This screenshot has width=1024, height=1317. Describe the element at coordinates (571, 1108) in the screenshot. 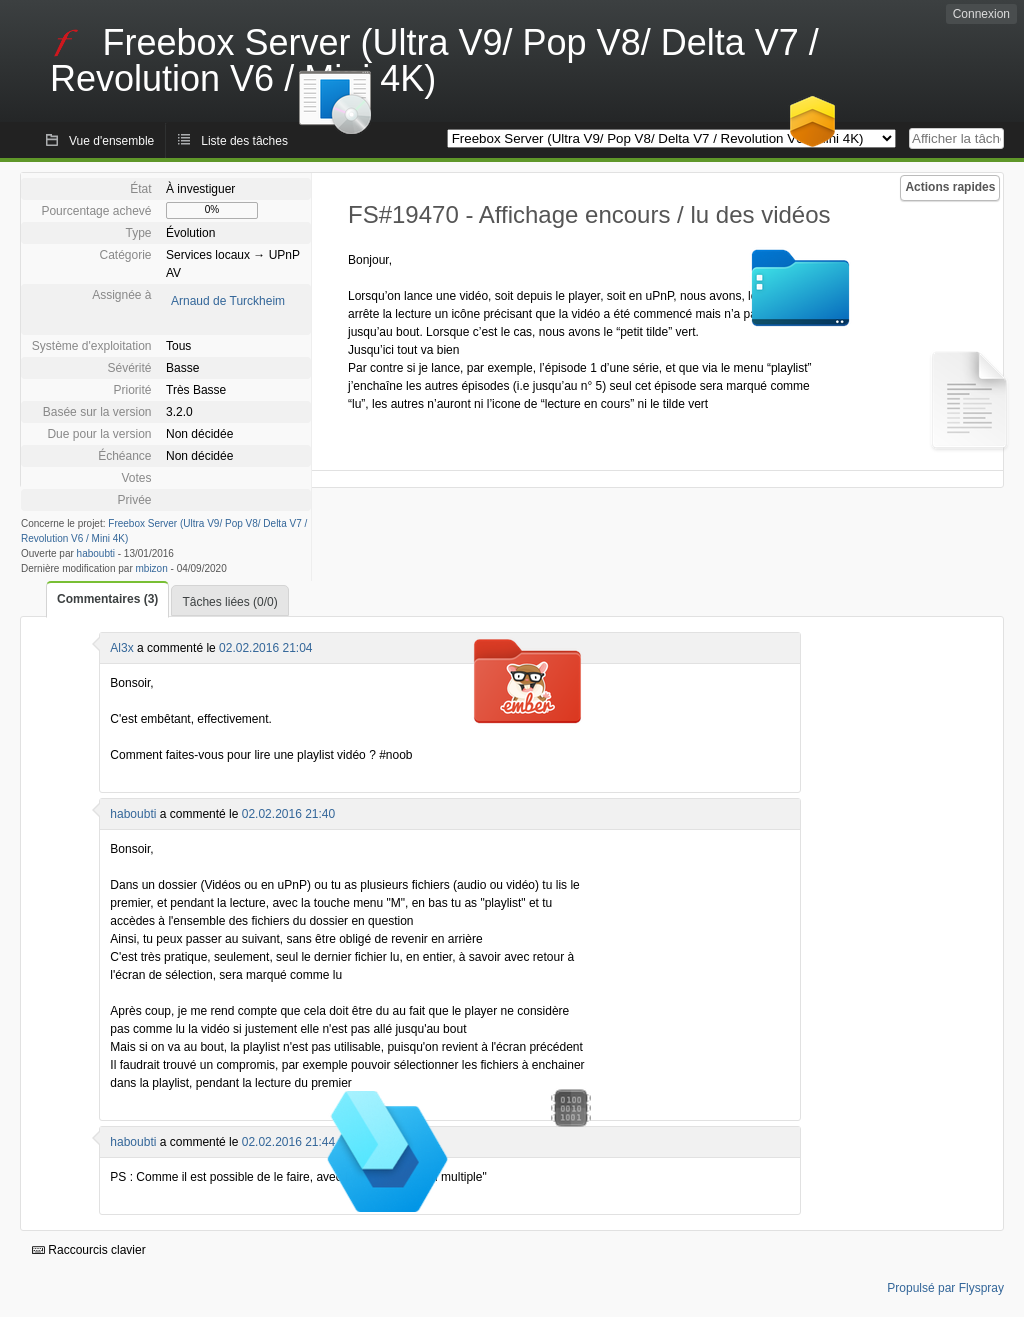

I see `firmware file type indicator` at that location.